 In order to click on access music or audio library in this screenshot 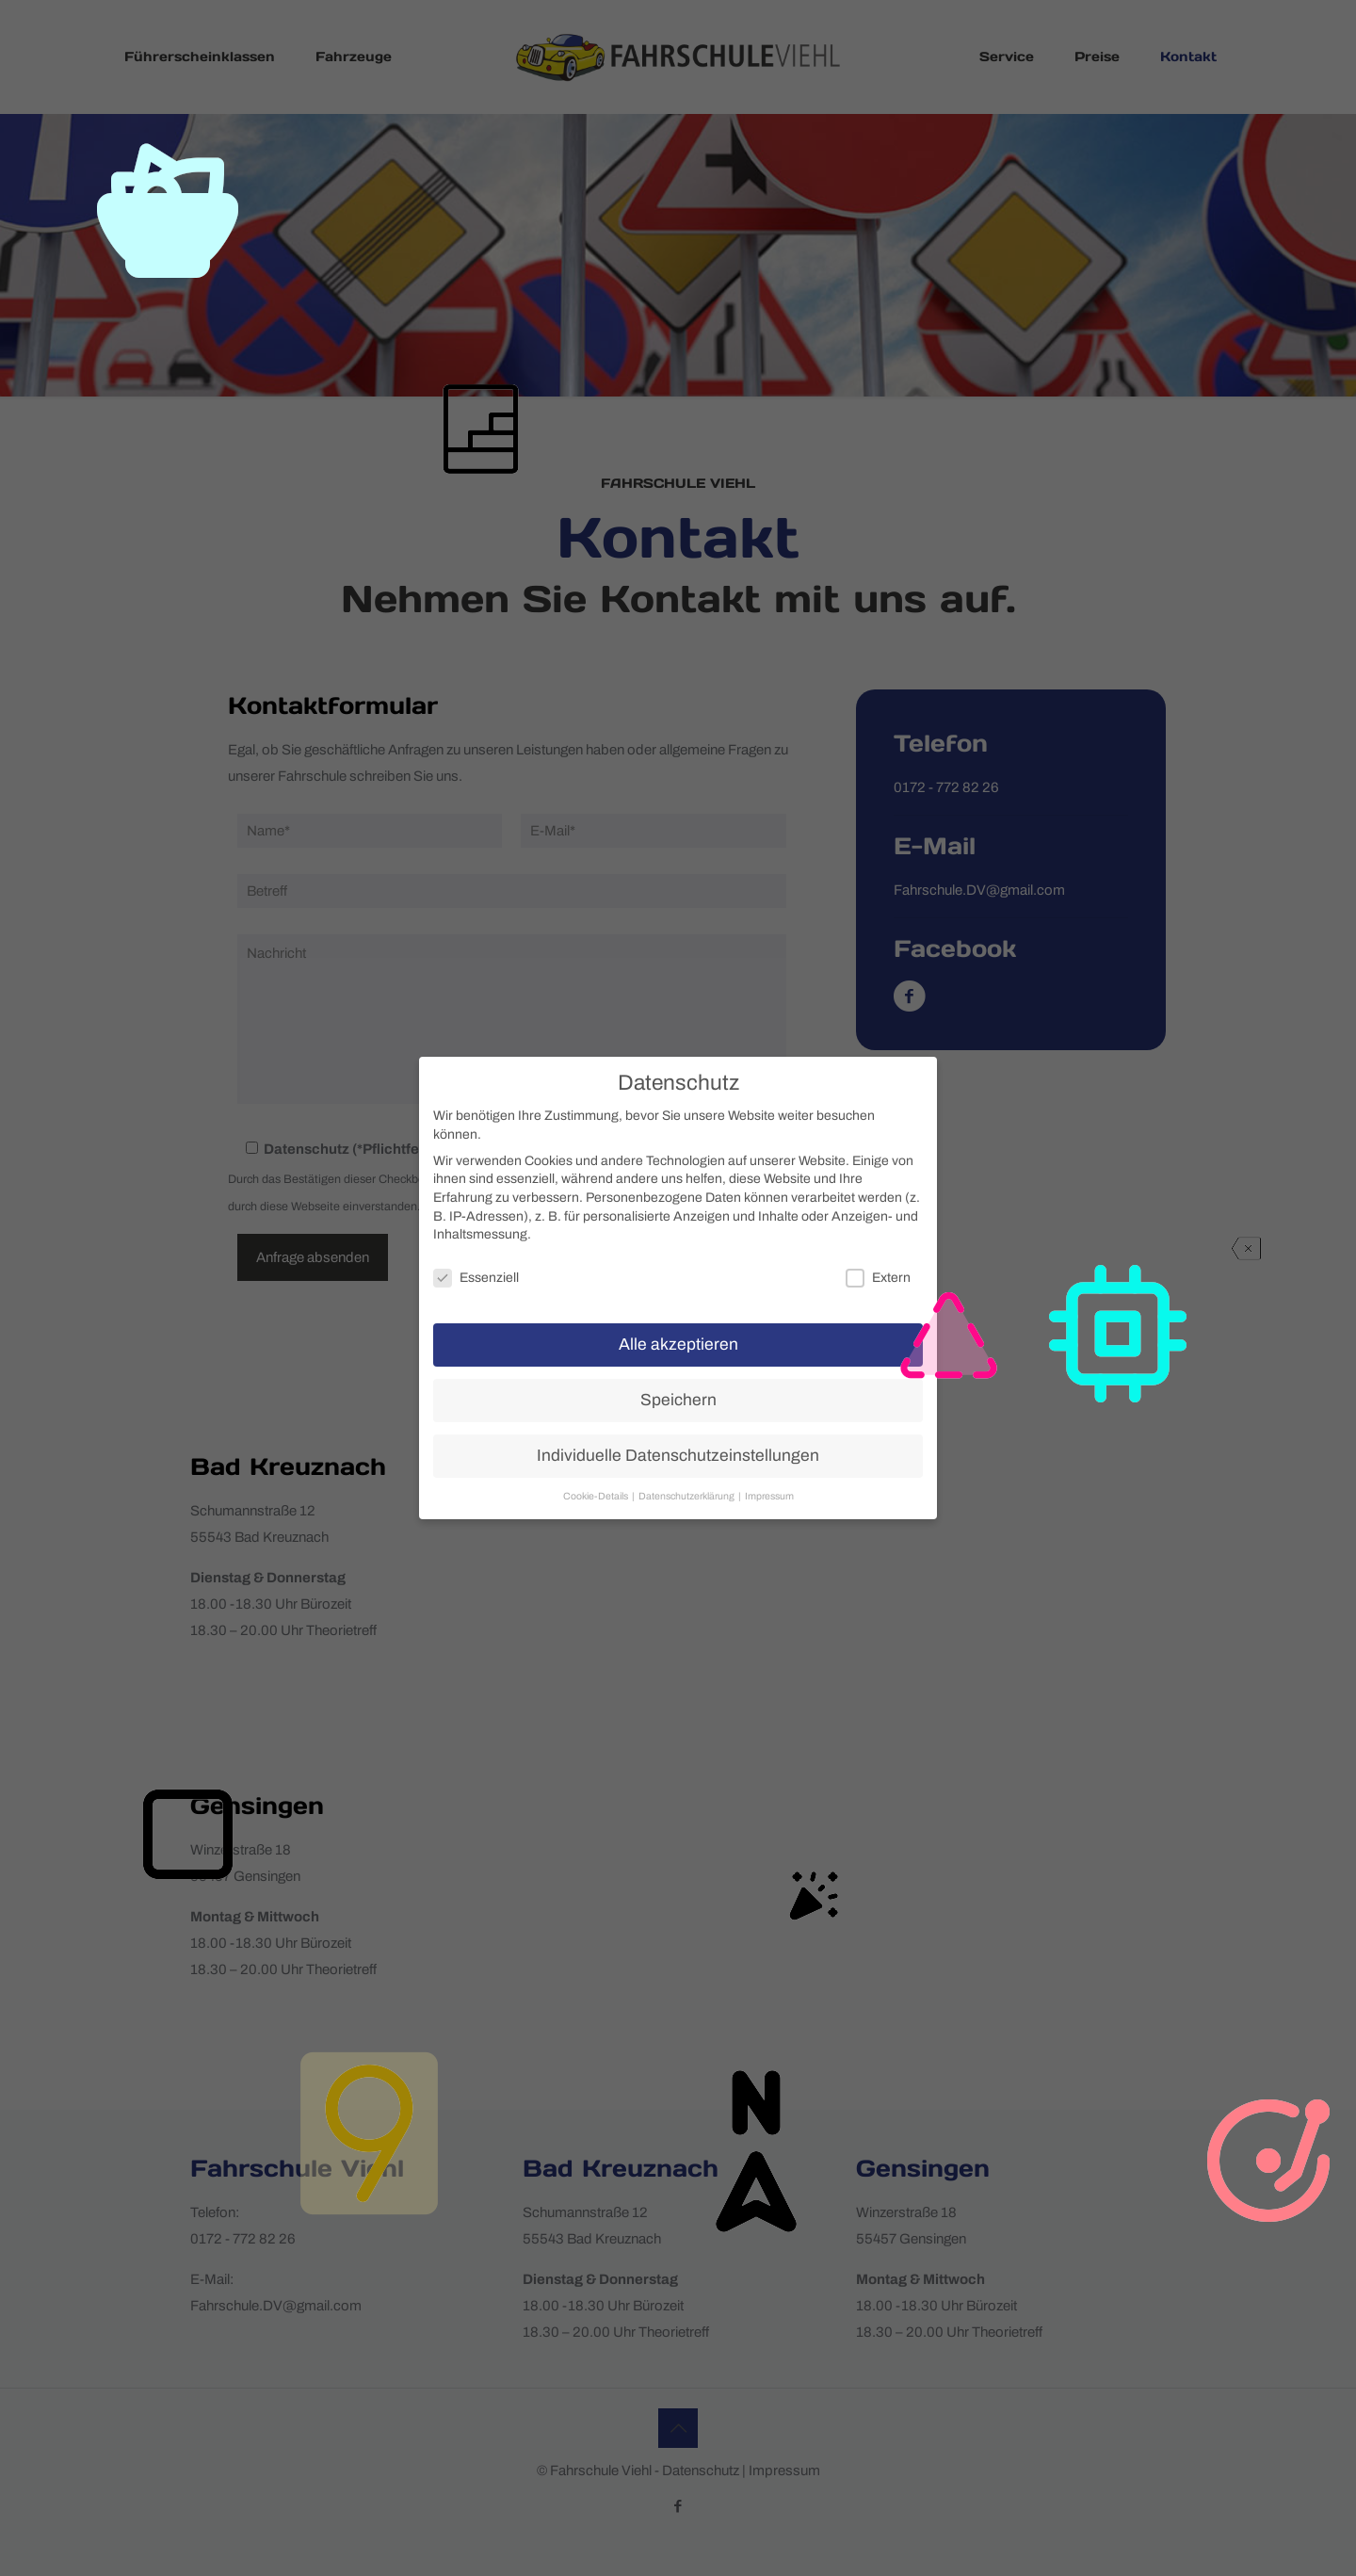, I will do `click(1268, 2161)`.